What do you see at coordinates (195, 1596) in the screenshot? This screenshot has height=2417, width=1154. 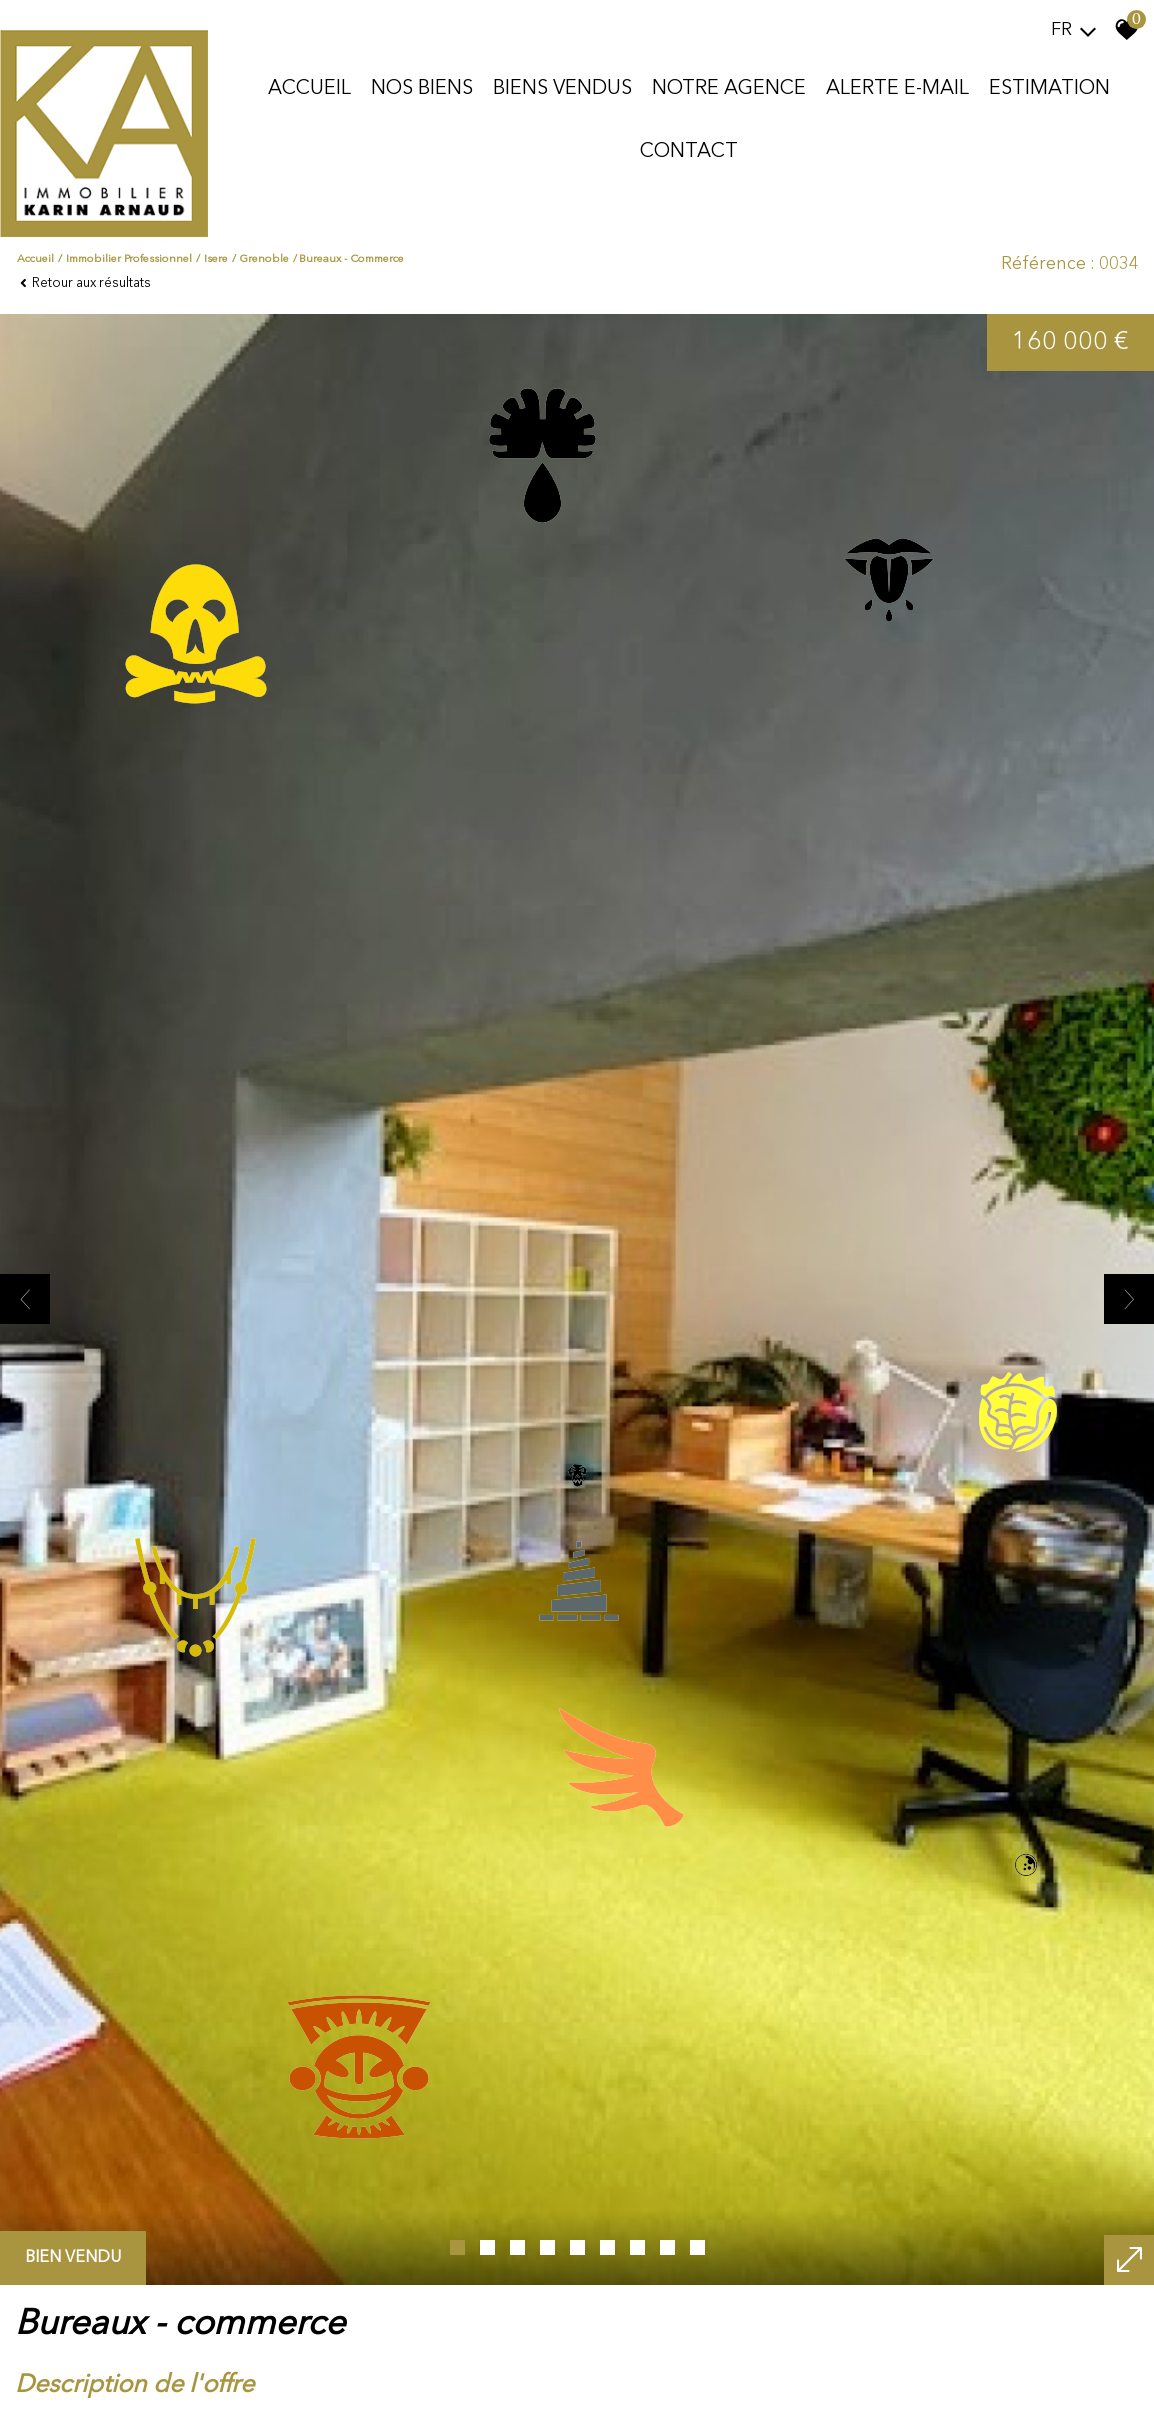 I see `view jewelry or accessories in inventory` at bounding box center [195, 1596].